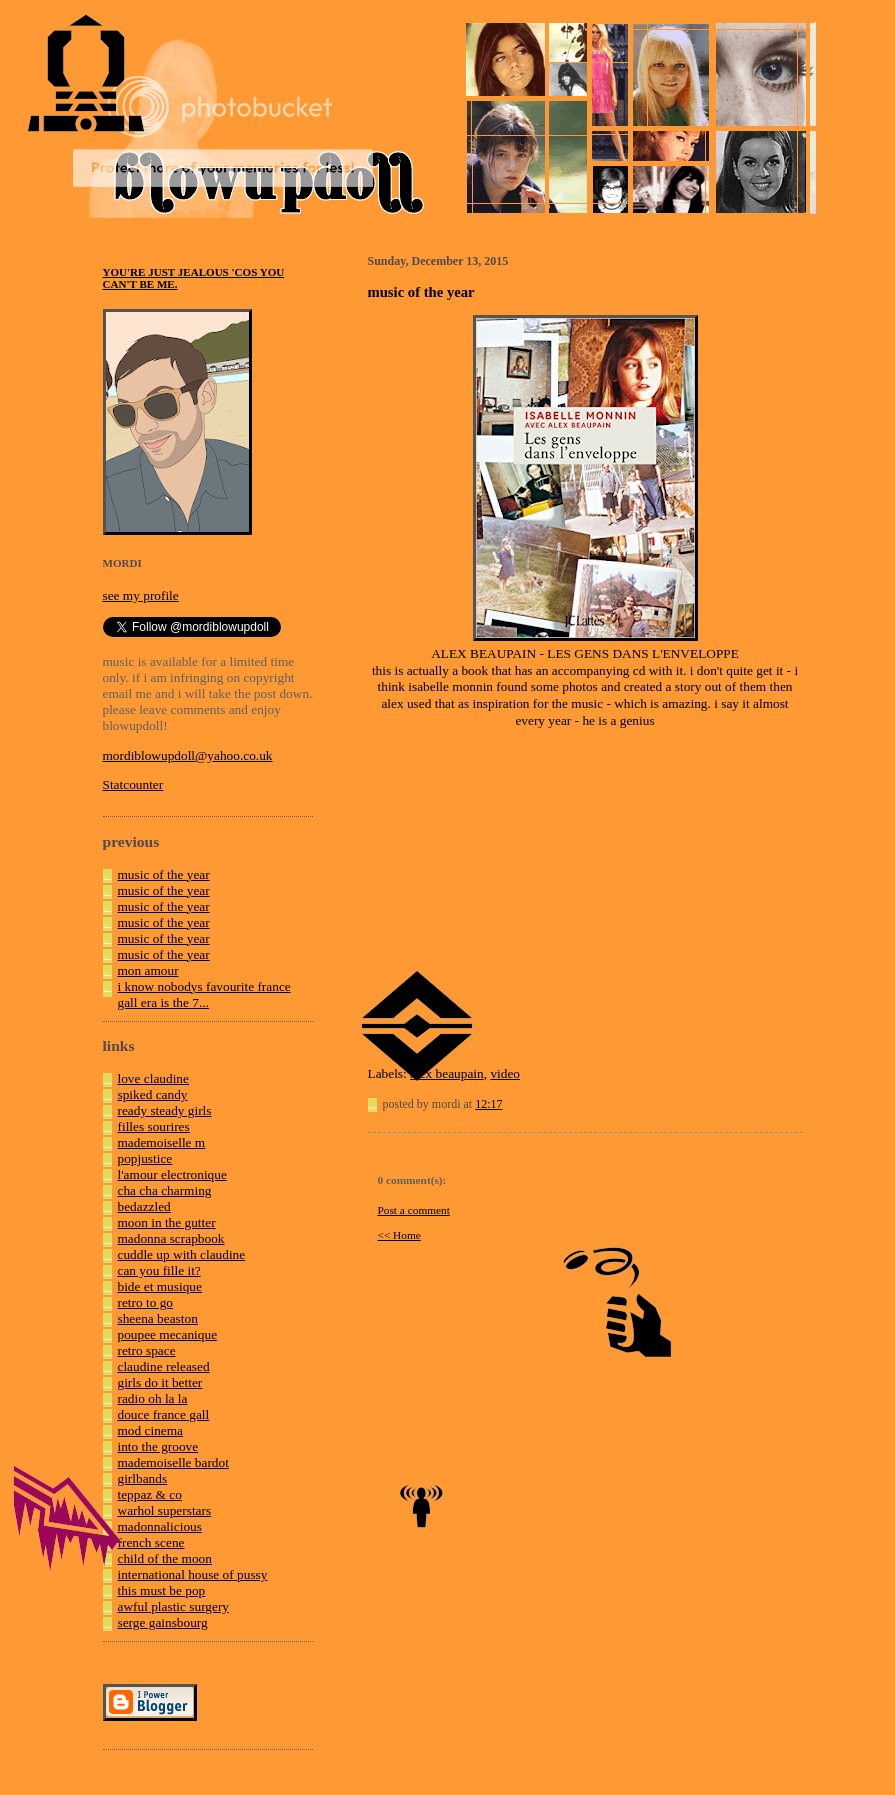  What do you see at coordinates (68, 1517) in the screenshot?
I see `ice arrow ability or spell` at bounding box center [68, 1517].